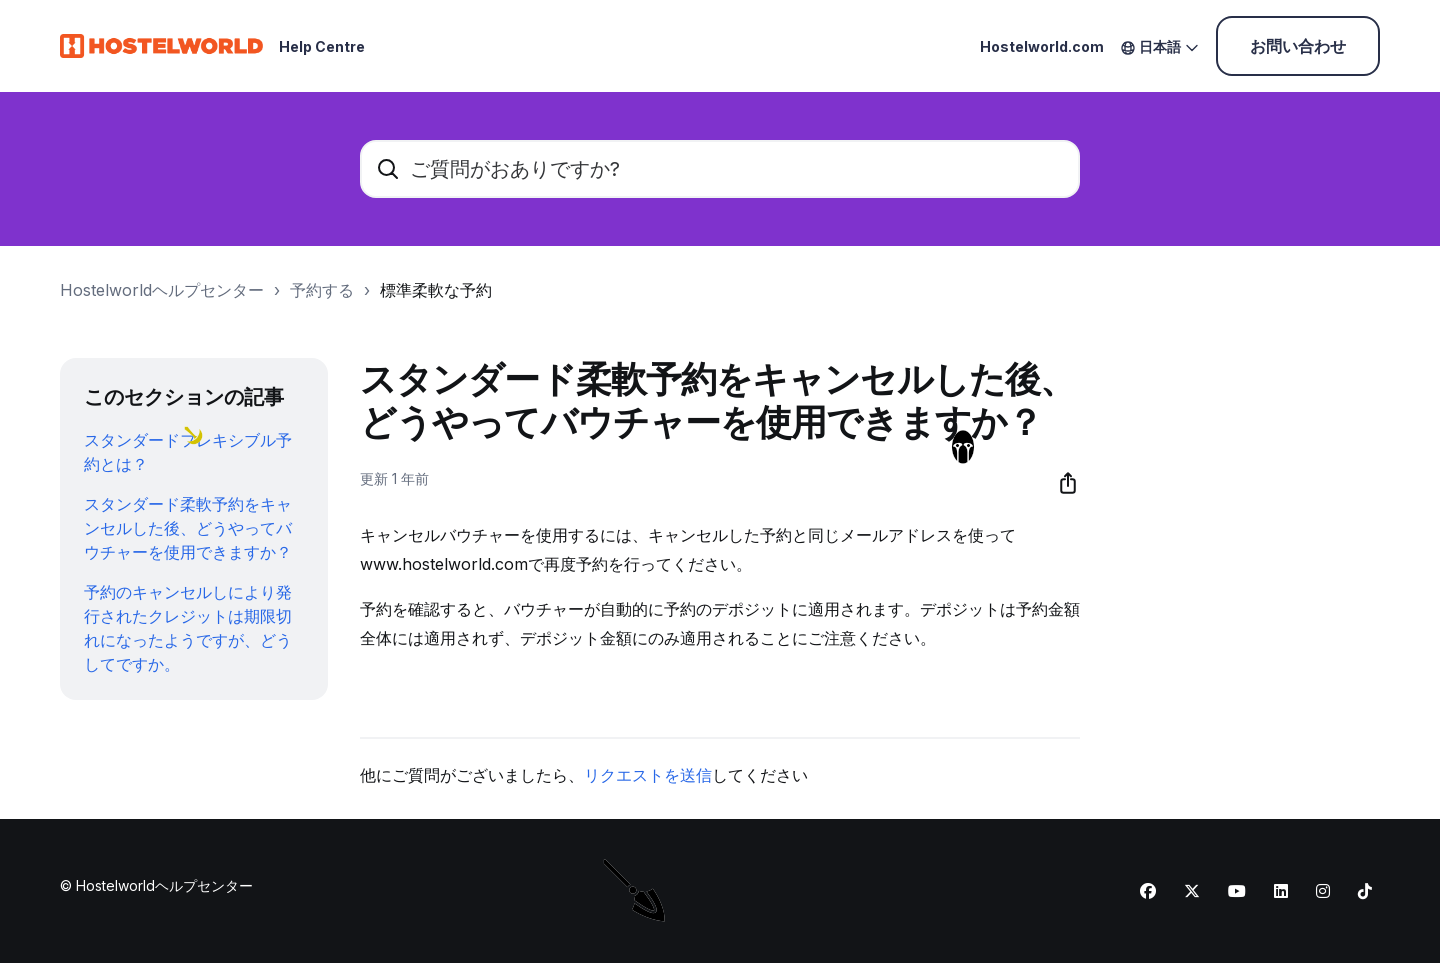  What do you see at coordinates (963, 447) in the screenshot?
I see `indicates sadness or crying emotion in game` at bounding box center [963, 447].